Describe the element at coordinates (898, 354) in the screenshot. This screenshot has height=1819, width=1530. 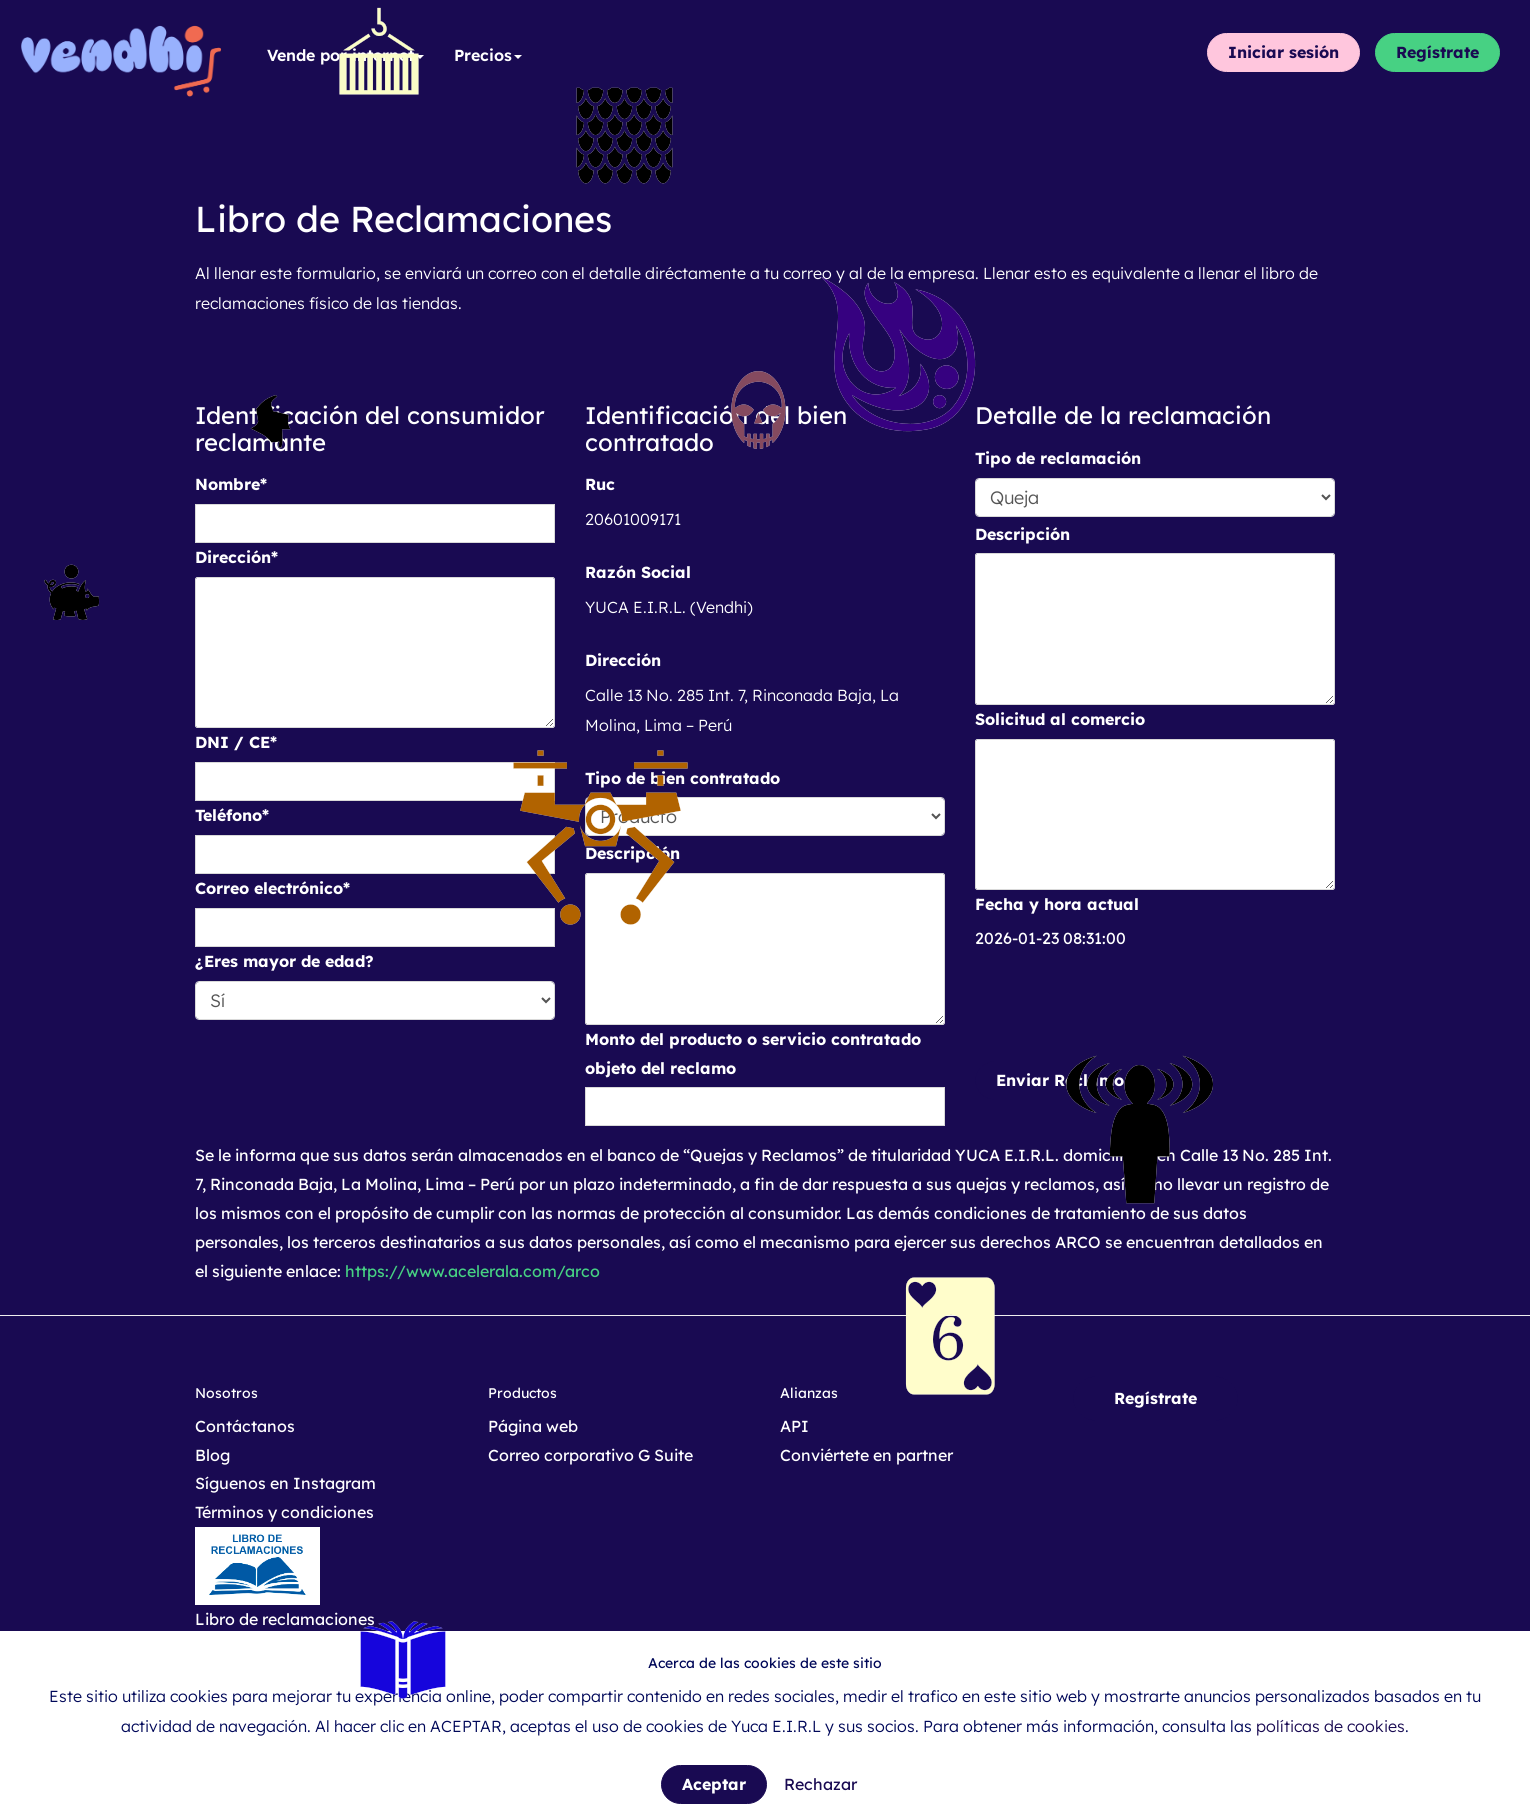
I see `indicates a burning or destroyed document` at that location.